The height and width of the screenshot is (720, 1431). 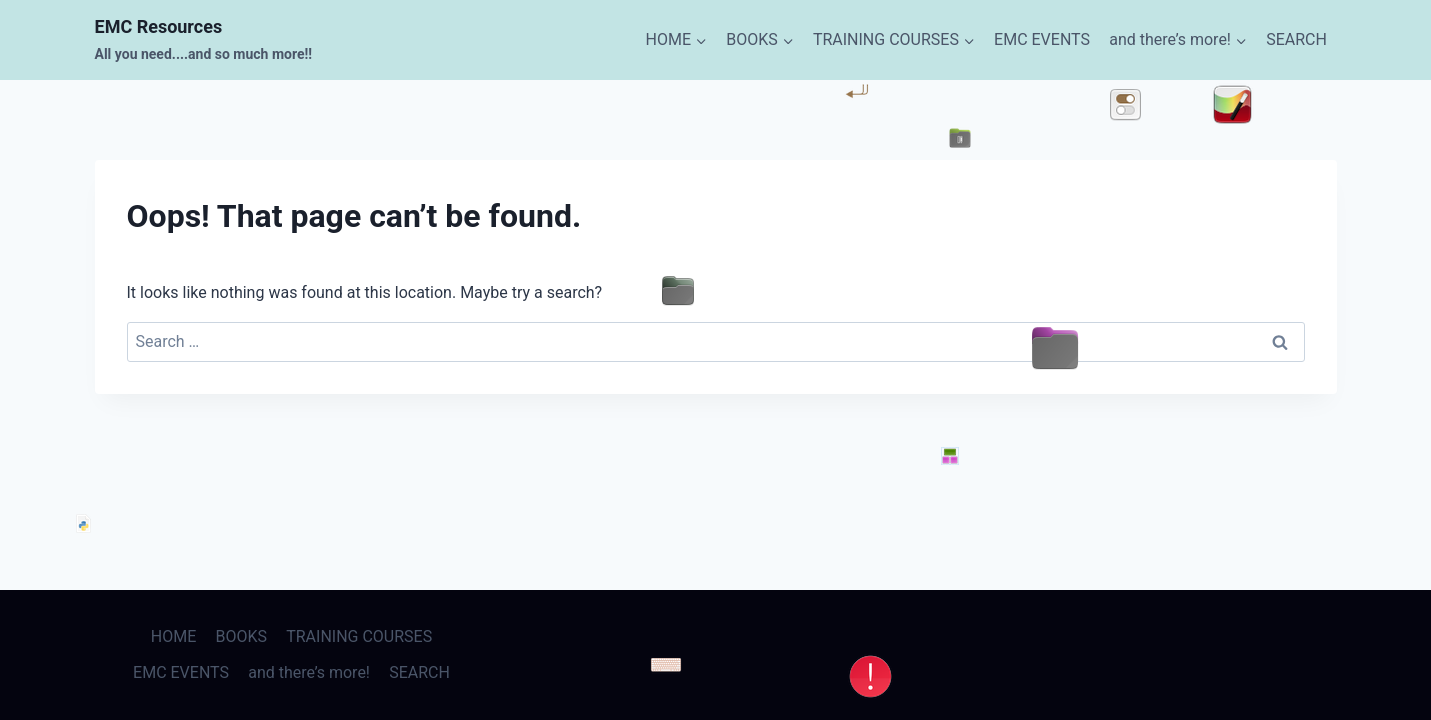 What do you see at coordinates (950, 456) in the screenshot?
I see `select all items in the current view` at bounding box center [950, 456].